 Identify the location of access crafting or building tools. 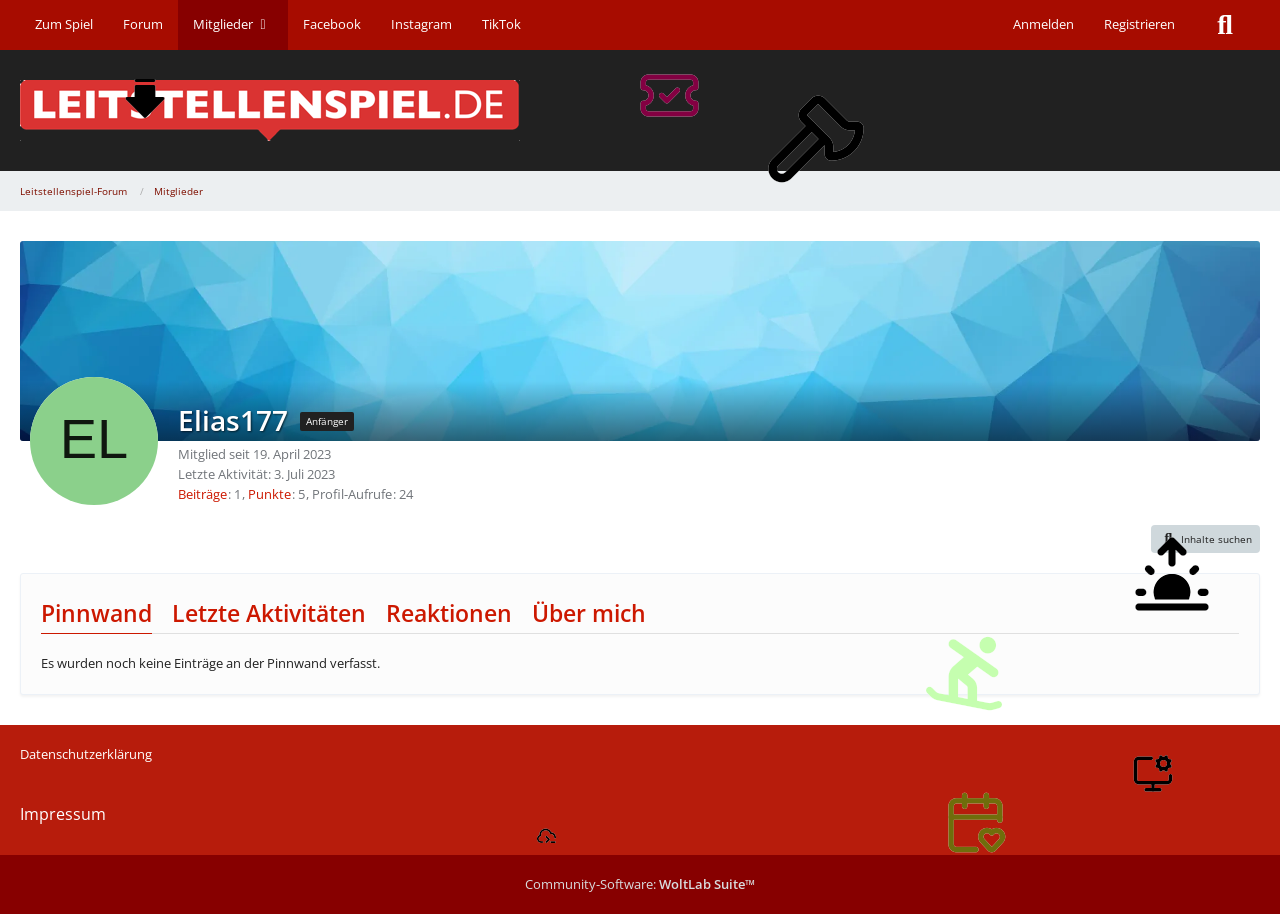
(816, 139).